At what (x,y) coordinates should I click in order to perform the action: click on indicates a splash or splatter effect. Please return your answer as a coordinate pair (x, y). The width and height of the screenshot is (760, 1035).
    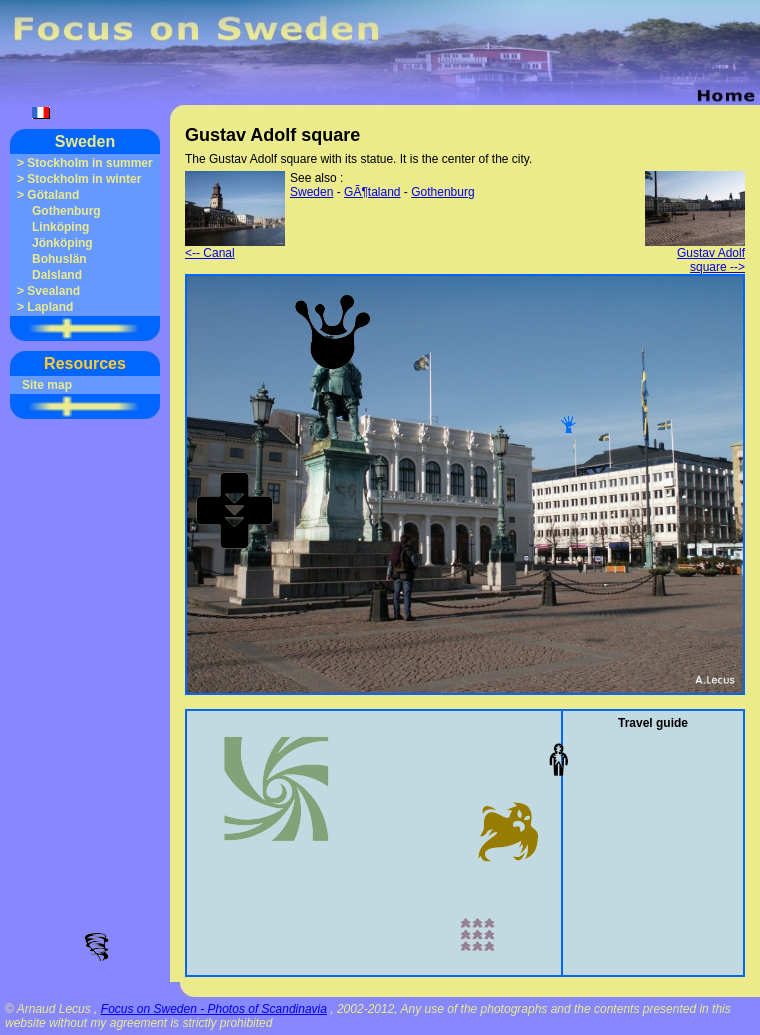
    Looking at the image, I should click on (332, 331).